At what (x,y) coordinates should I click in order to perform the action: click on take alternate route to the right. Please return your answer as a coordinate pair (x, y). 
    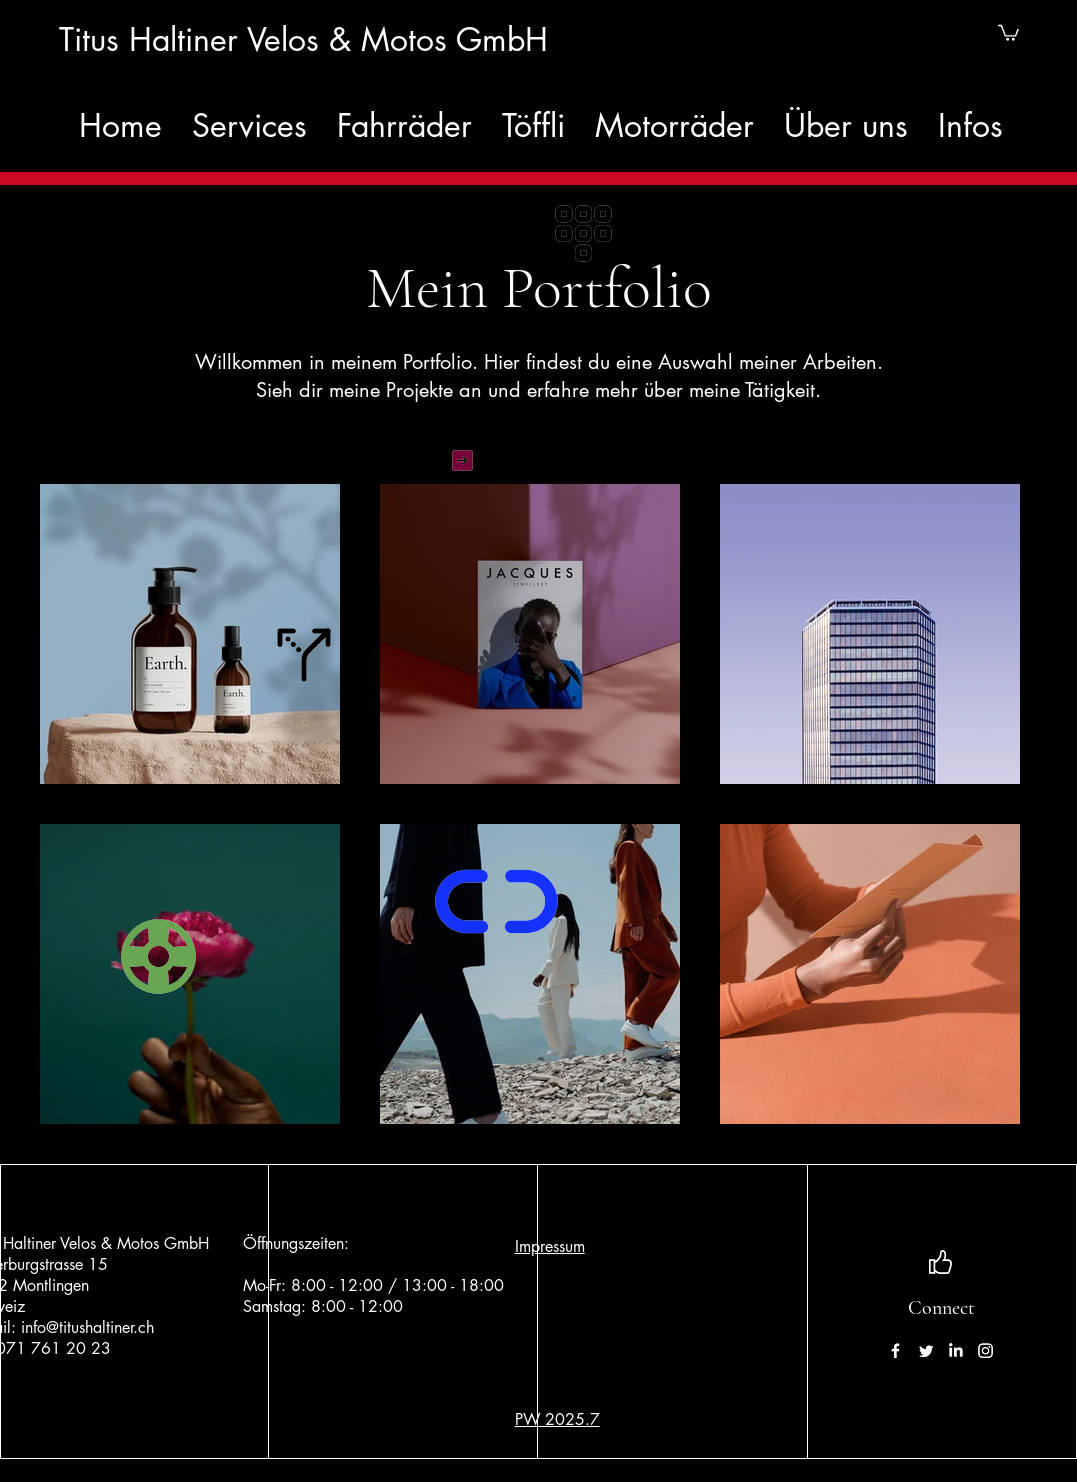
    Looking at the image, I should click on (304, 655).